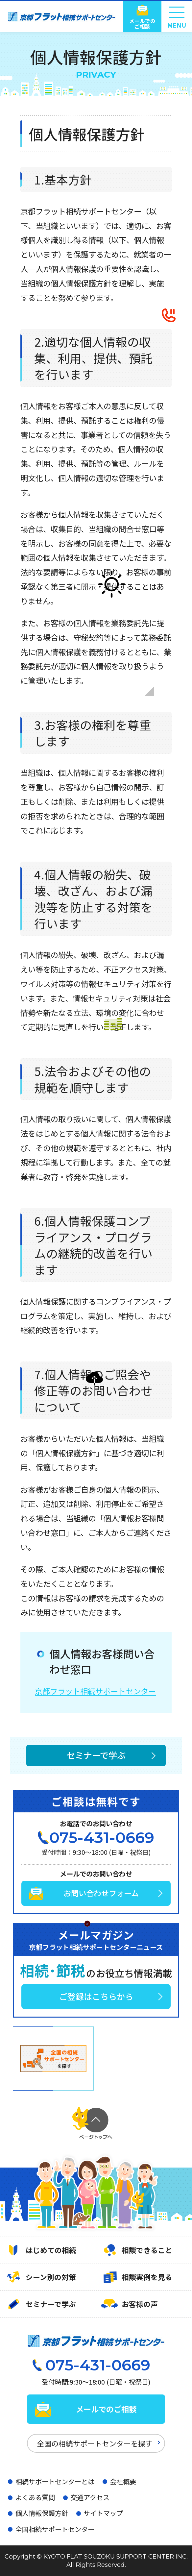 The height and width of the screenshot is (2576, 192). I want to click on indicates no cellular signal, so click(149, 691).